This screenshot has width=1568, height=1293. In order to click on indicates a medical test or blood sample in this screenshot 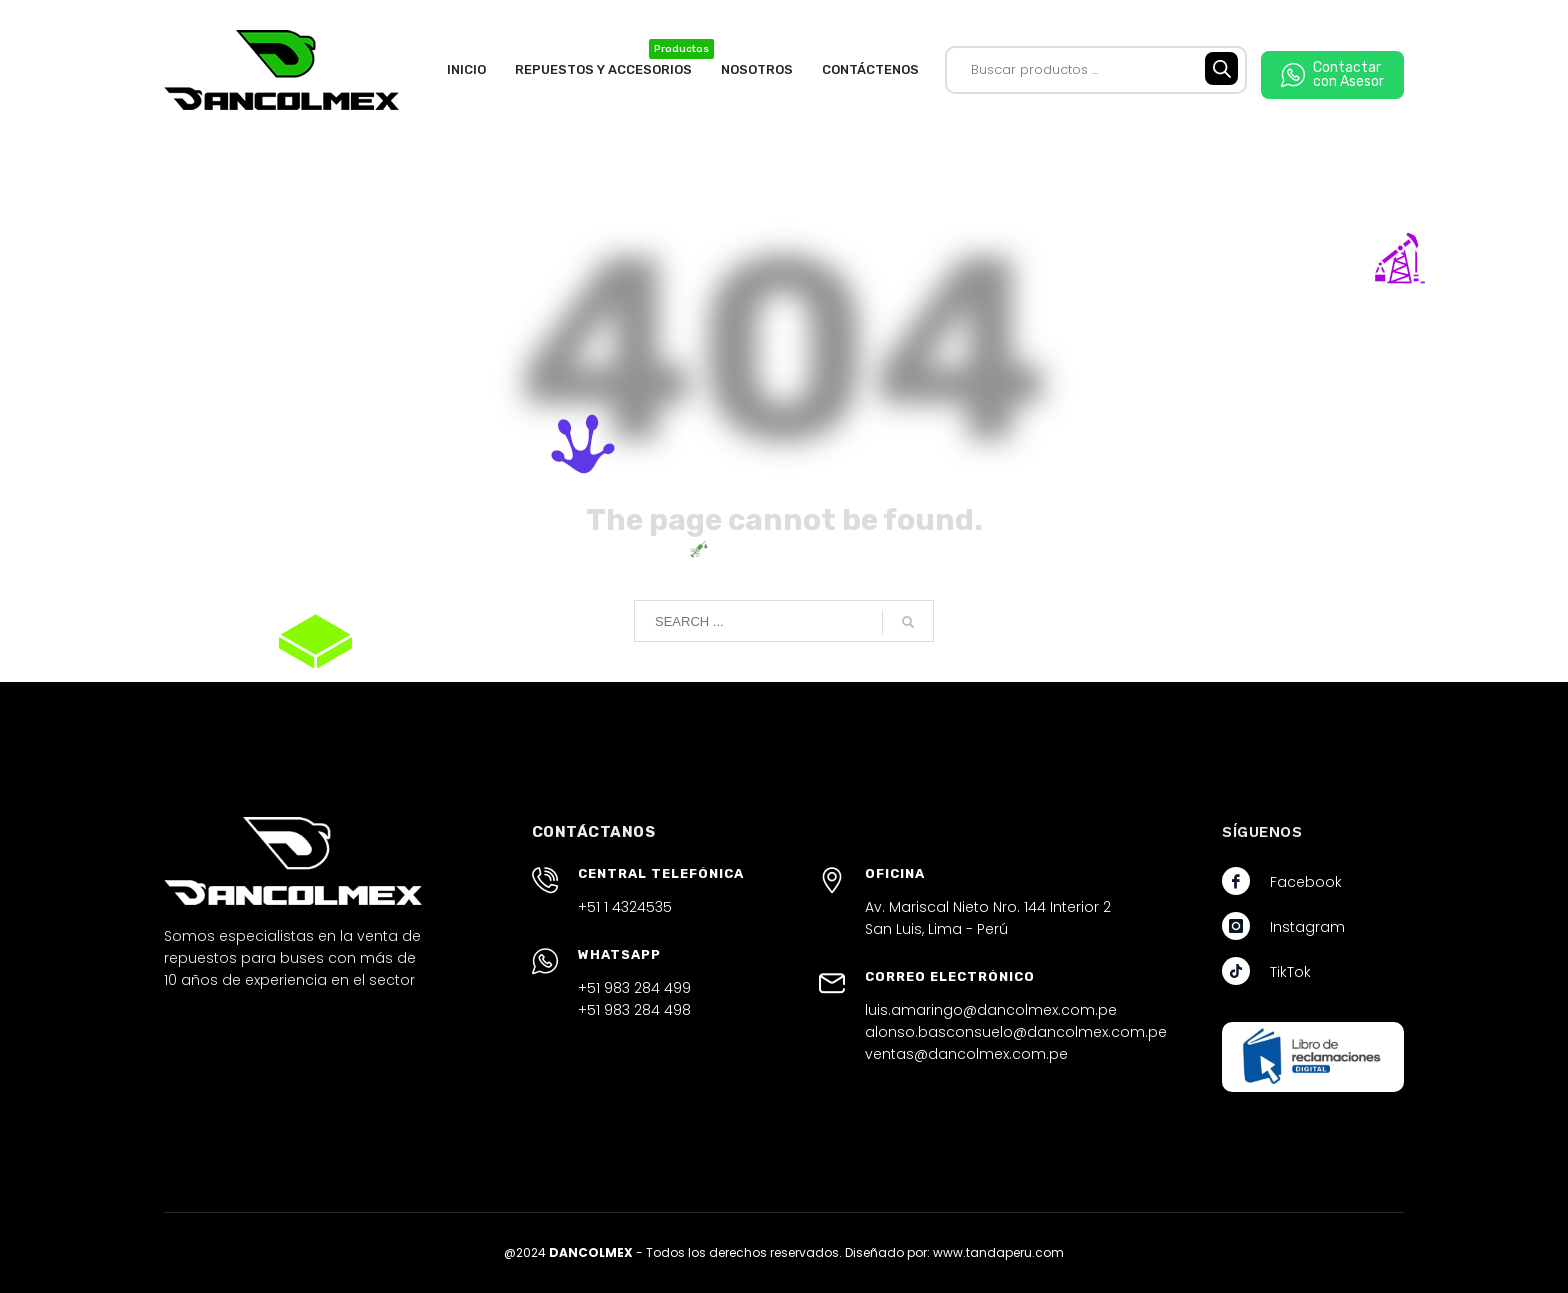, I will do `click(699, 549)`.